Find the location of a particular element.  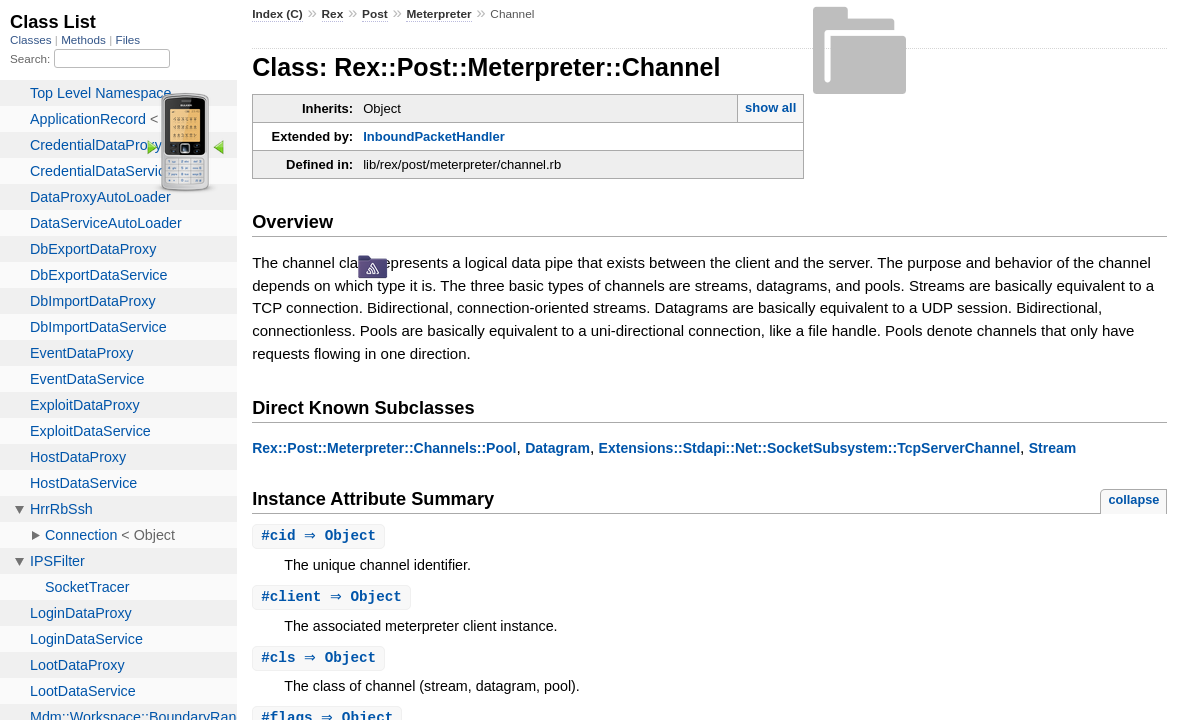

access desktop folder is located at coordinates (859, 47).